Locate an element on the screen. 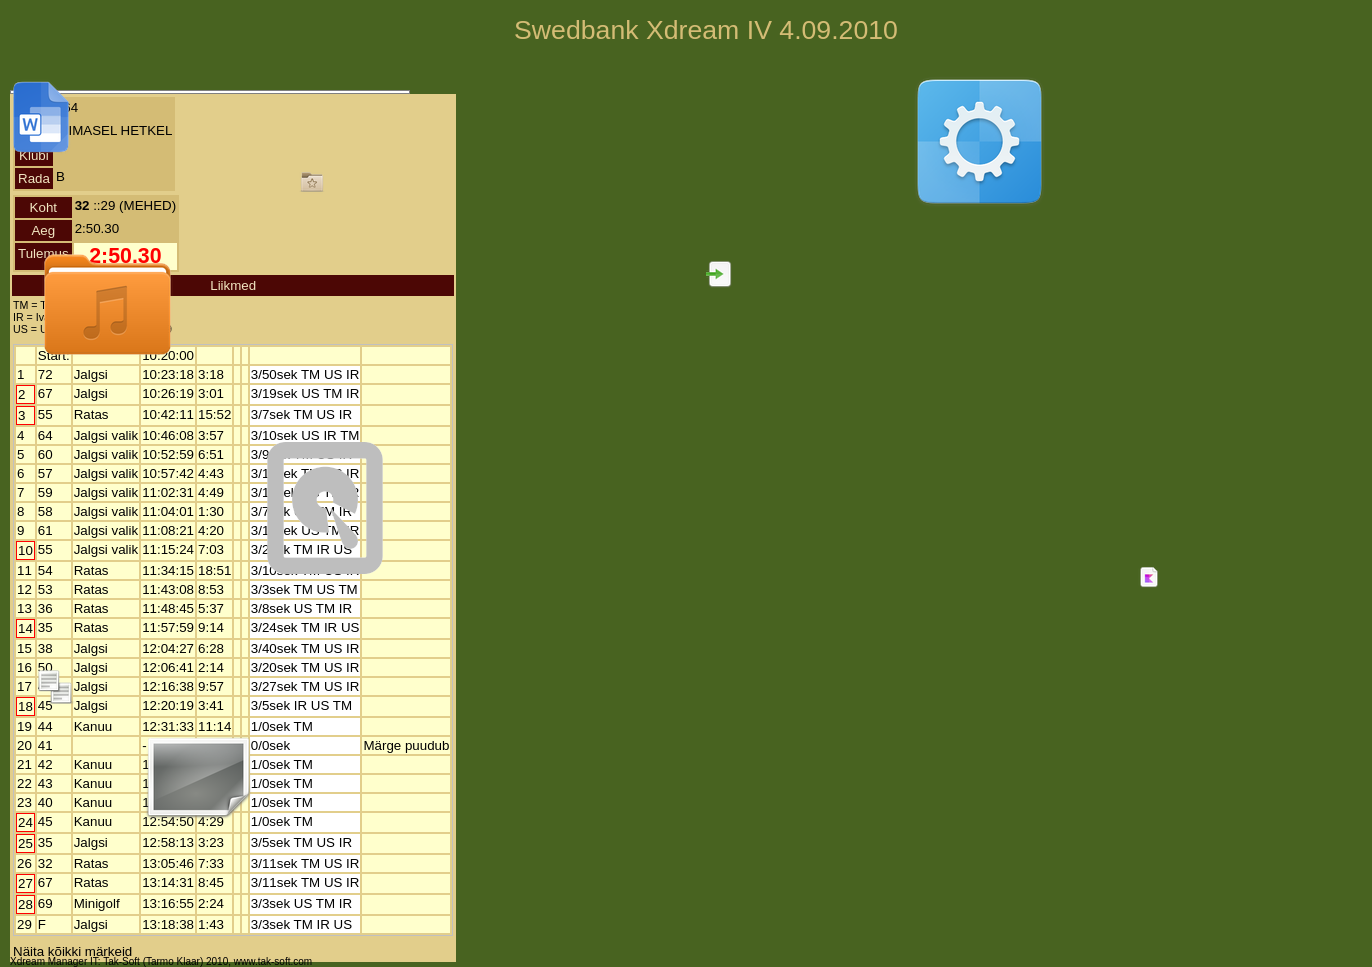 The width and height of the screenshot is (1372, 967). a kotlin source code file is located at coordinates (1149, 577).